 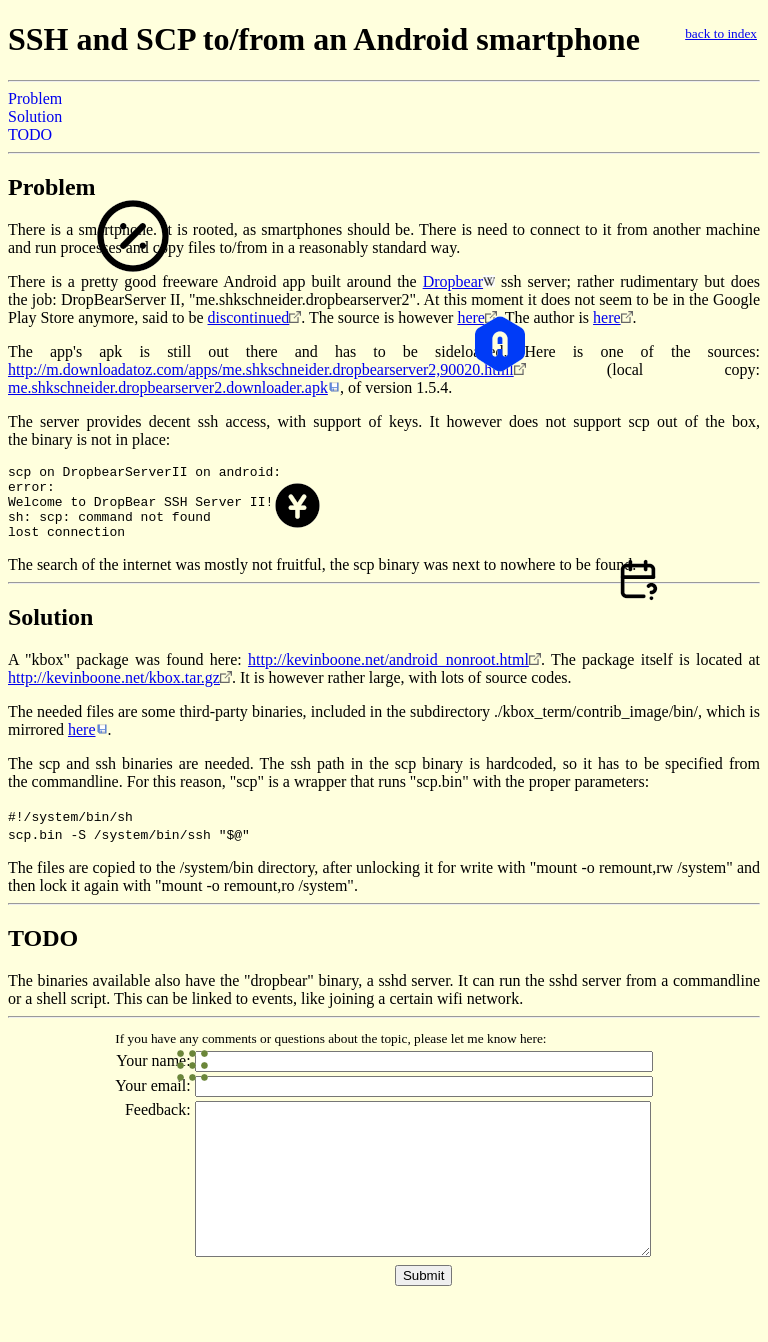 I want to click on view balance in chinese yuan, so click(x=297, y=505).